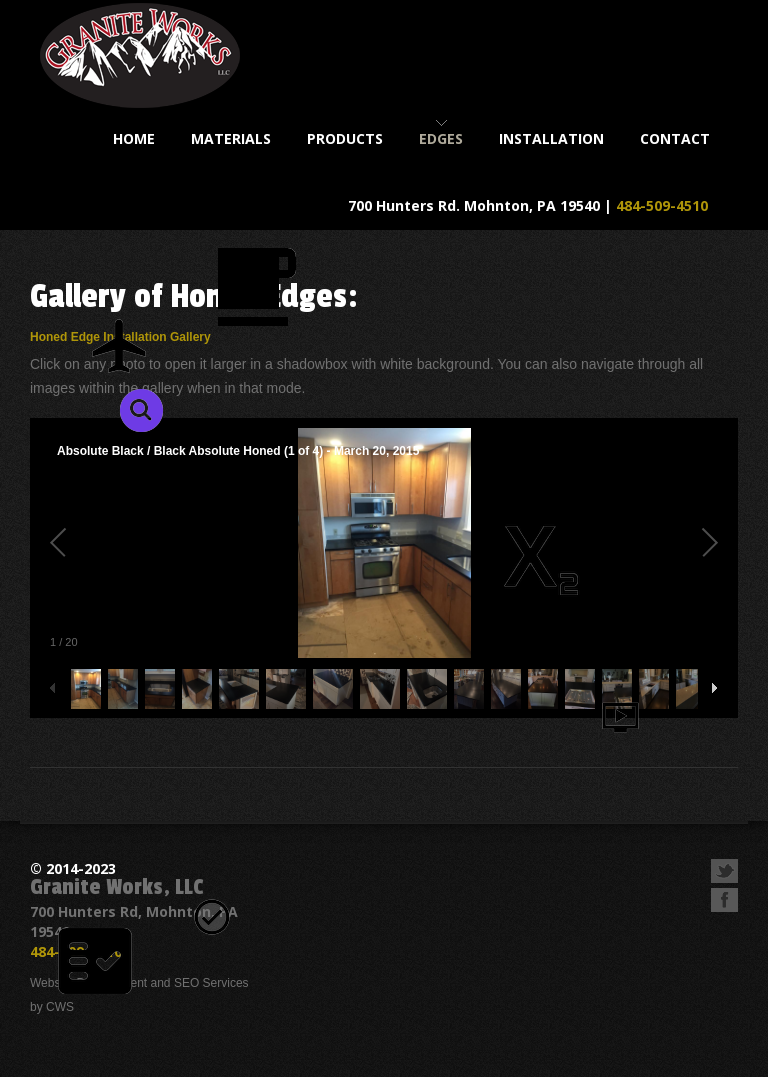  I want to click on indicates task or action completed successfully, so click(212, 917).